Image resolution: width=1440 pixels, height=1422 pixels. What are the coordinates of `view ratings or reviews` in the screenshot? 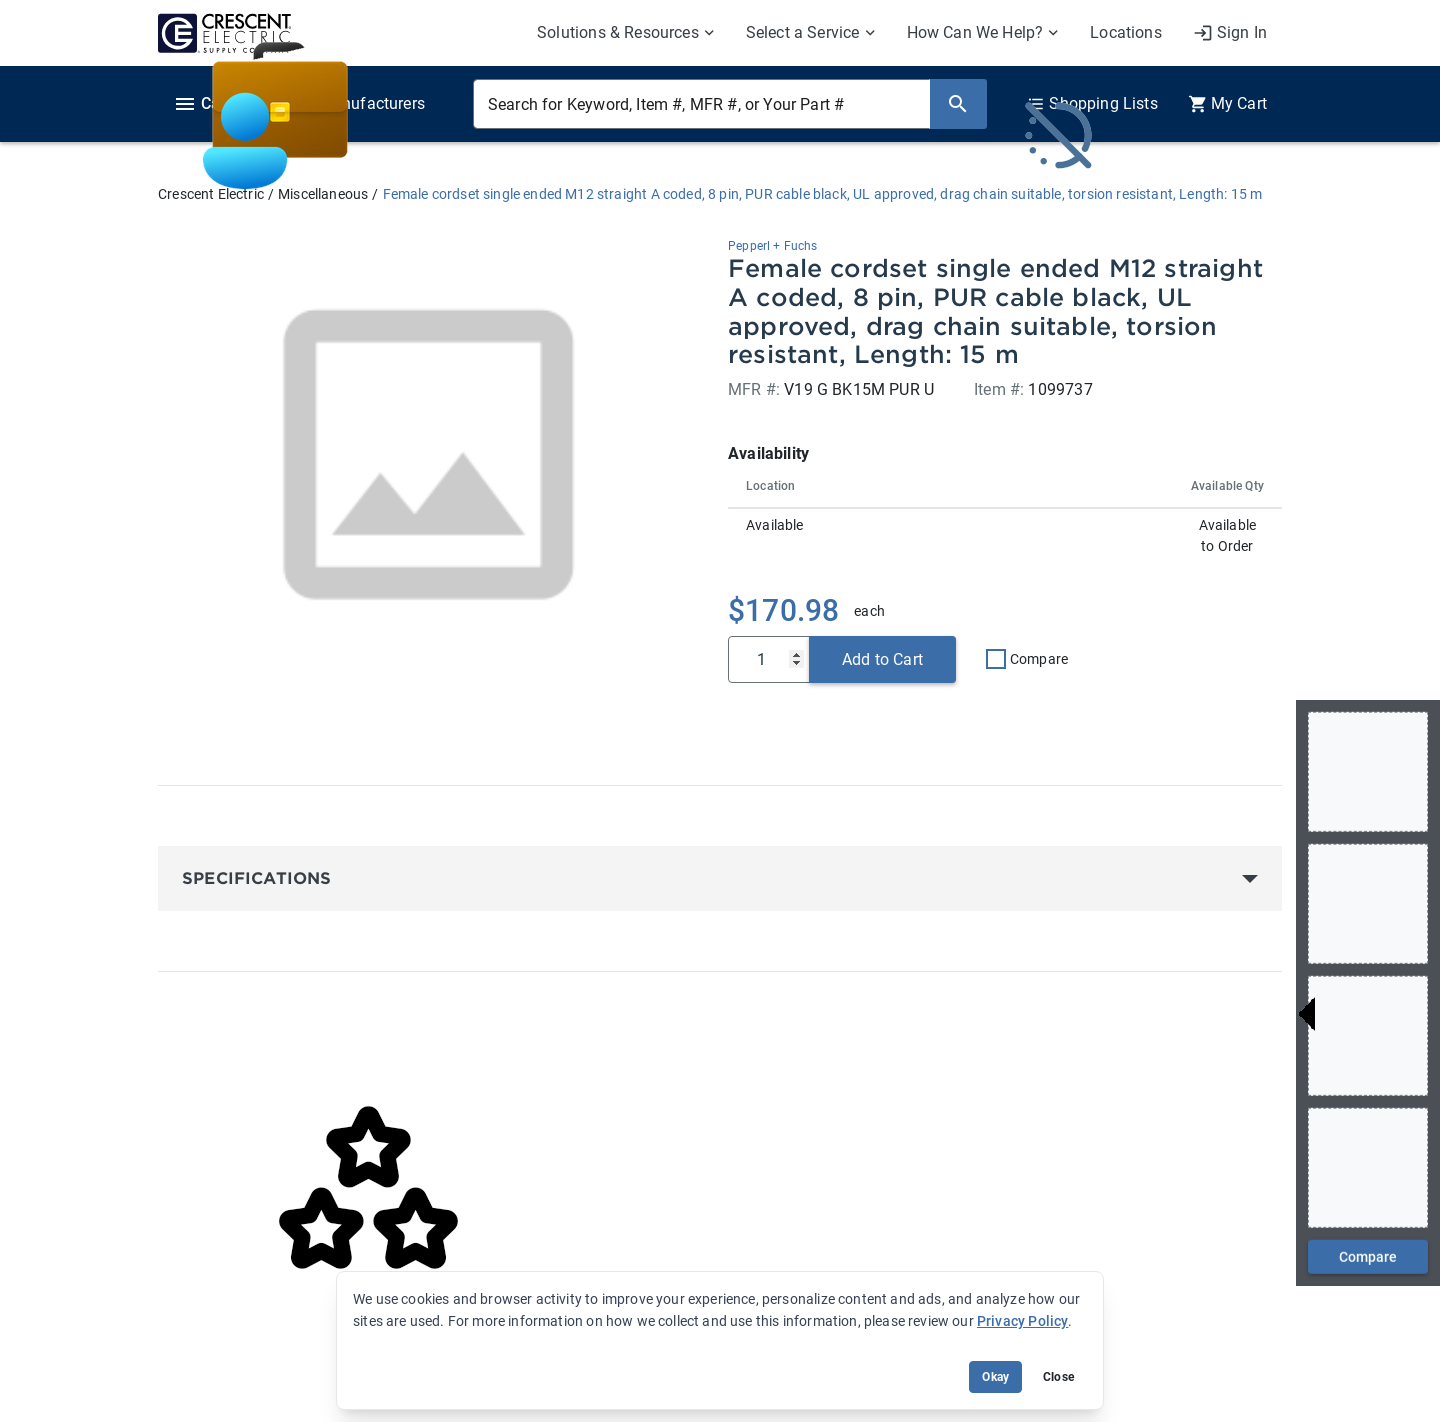 It's located at (368, 1187).